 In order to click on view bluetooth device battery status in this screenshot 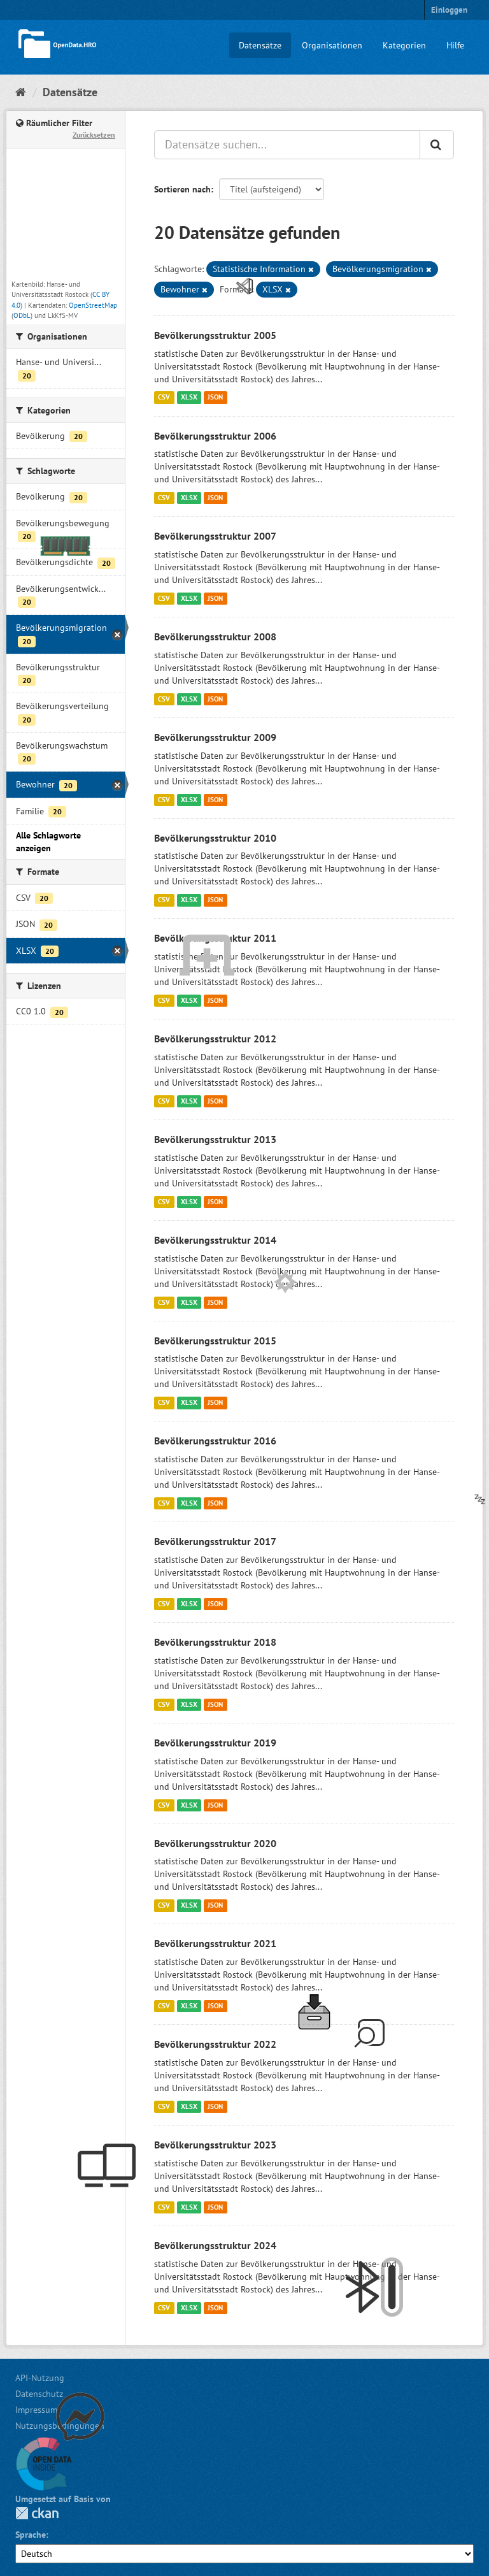, I will do `click(373, 2287)`.